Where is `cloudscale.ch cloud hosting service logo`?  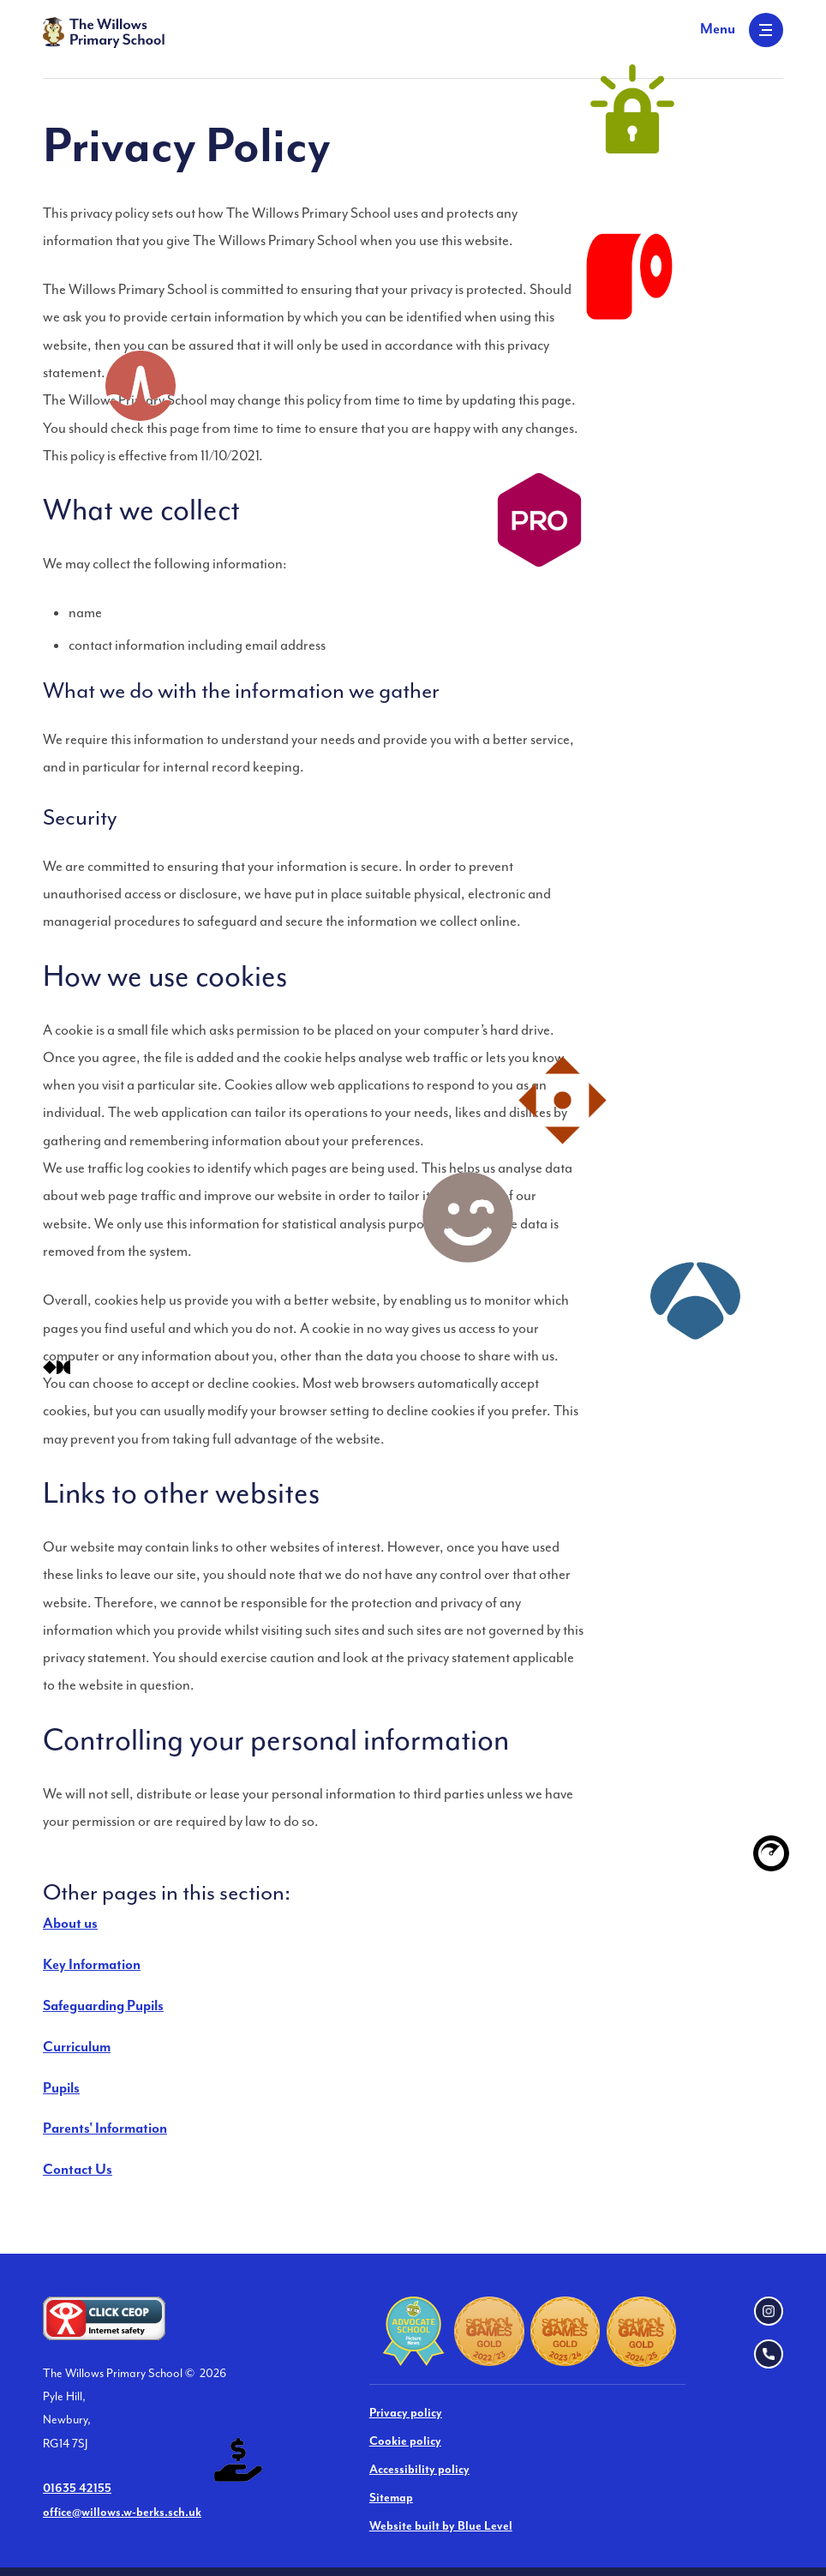
cloudscale.ch cloud hosting service logo is located at coordinates (771, 1853).